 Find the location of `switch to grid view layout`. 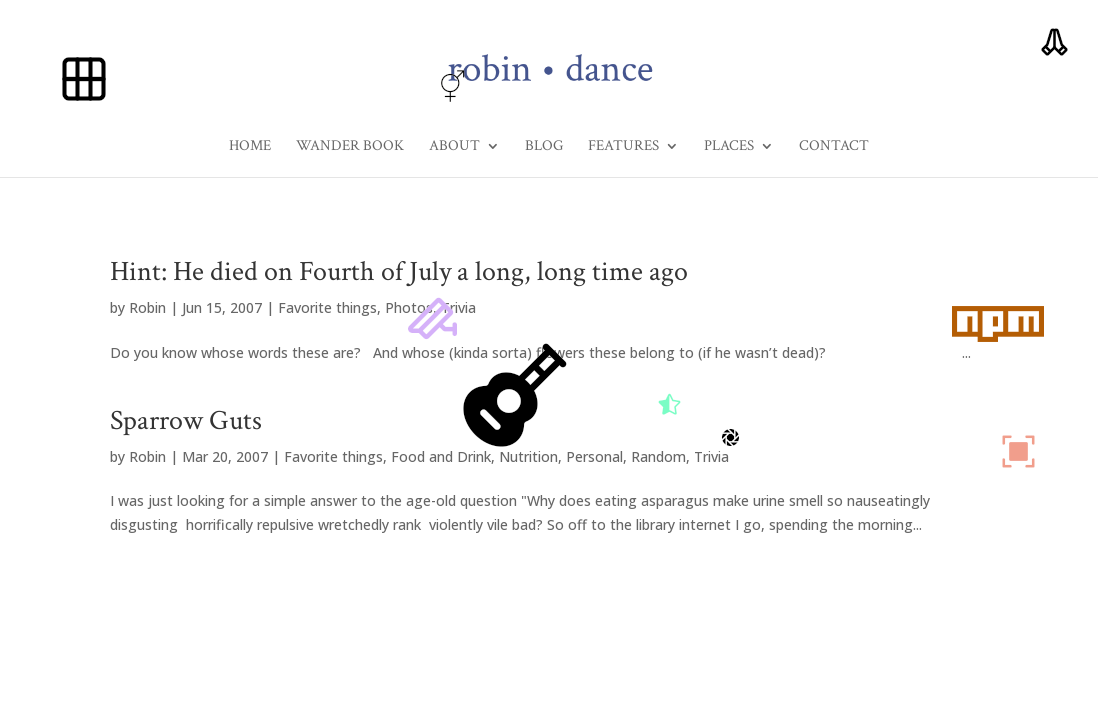

switch to grid view layout is located at coordinates (84, 79).